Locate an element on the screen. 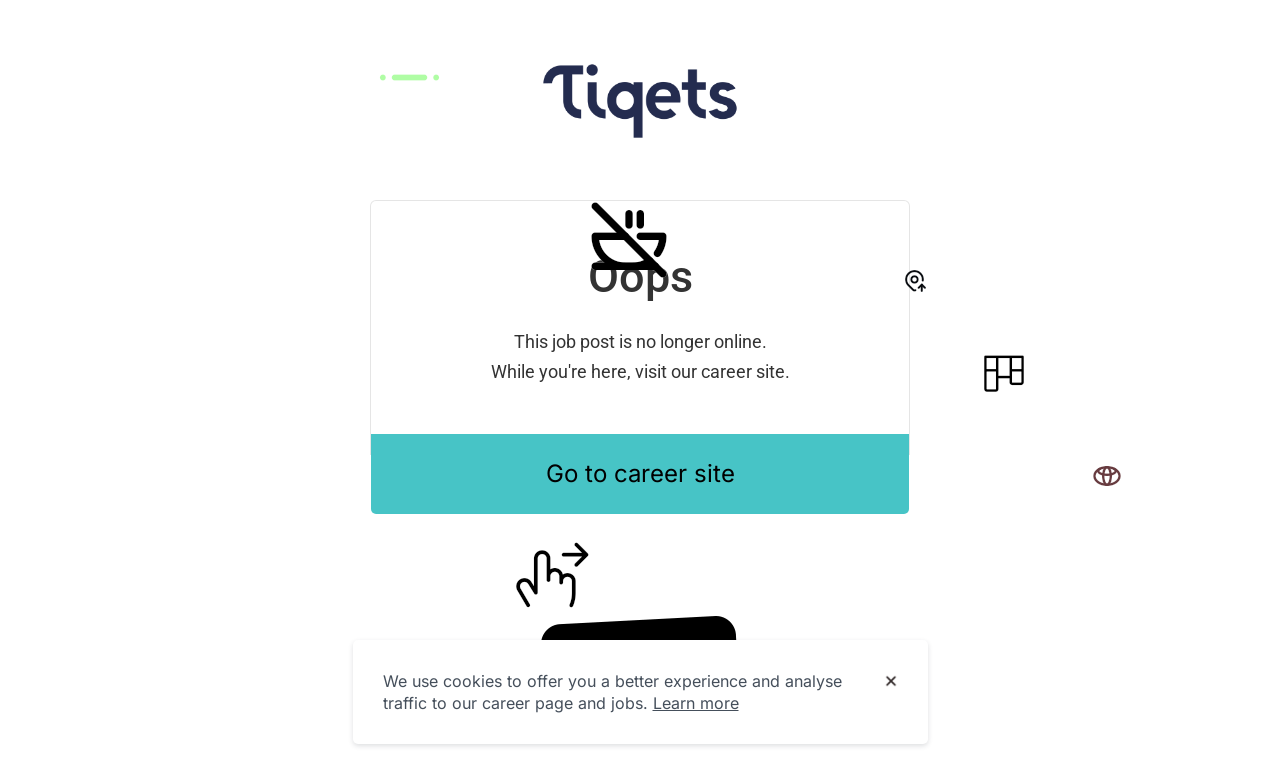  soup or hot food unavailable is located at coordinates (629, 240).